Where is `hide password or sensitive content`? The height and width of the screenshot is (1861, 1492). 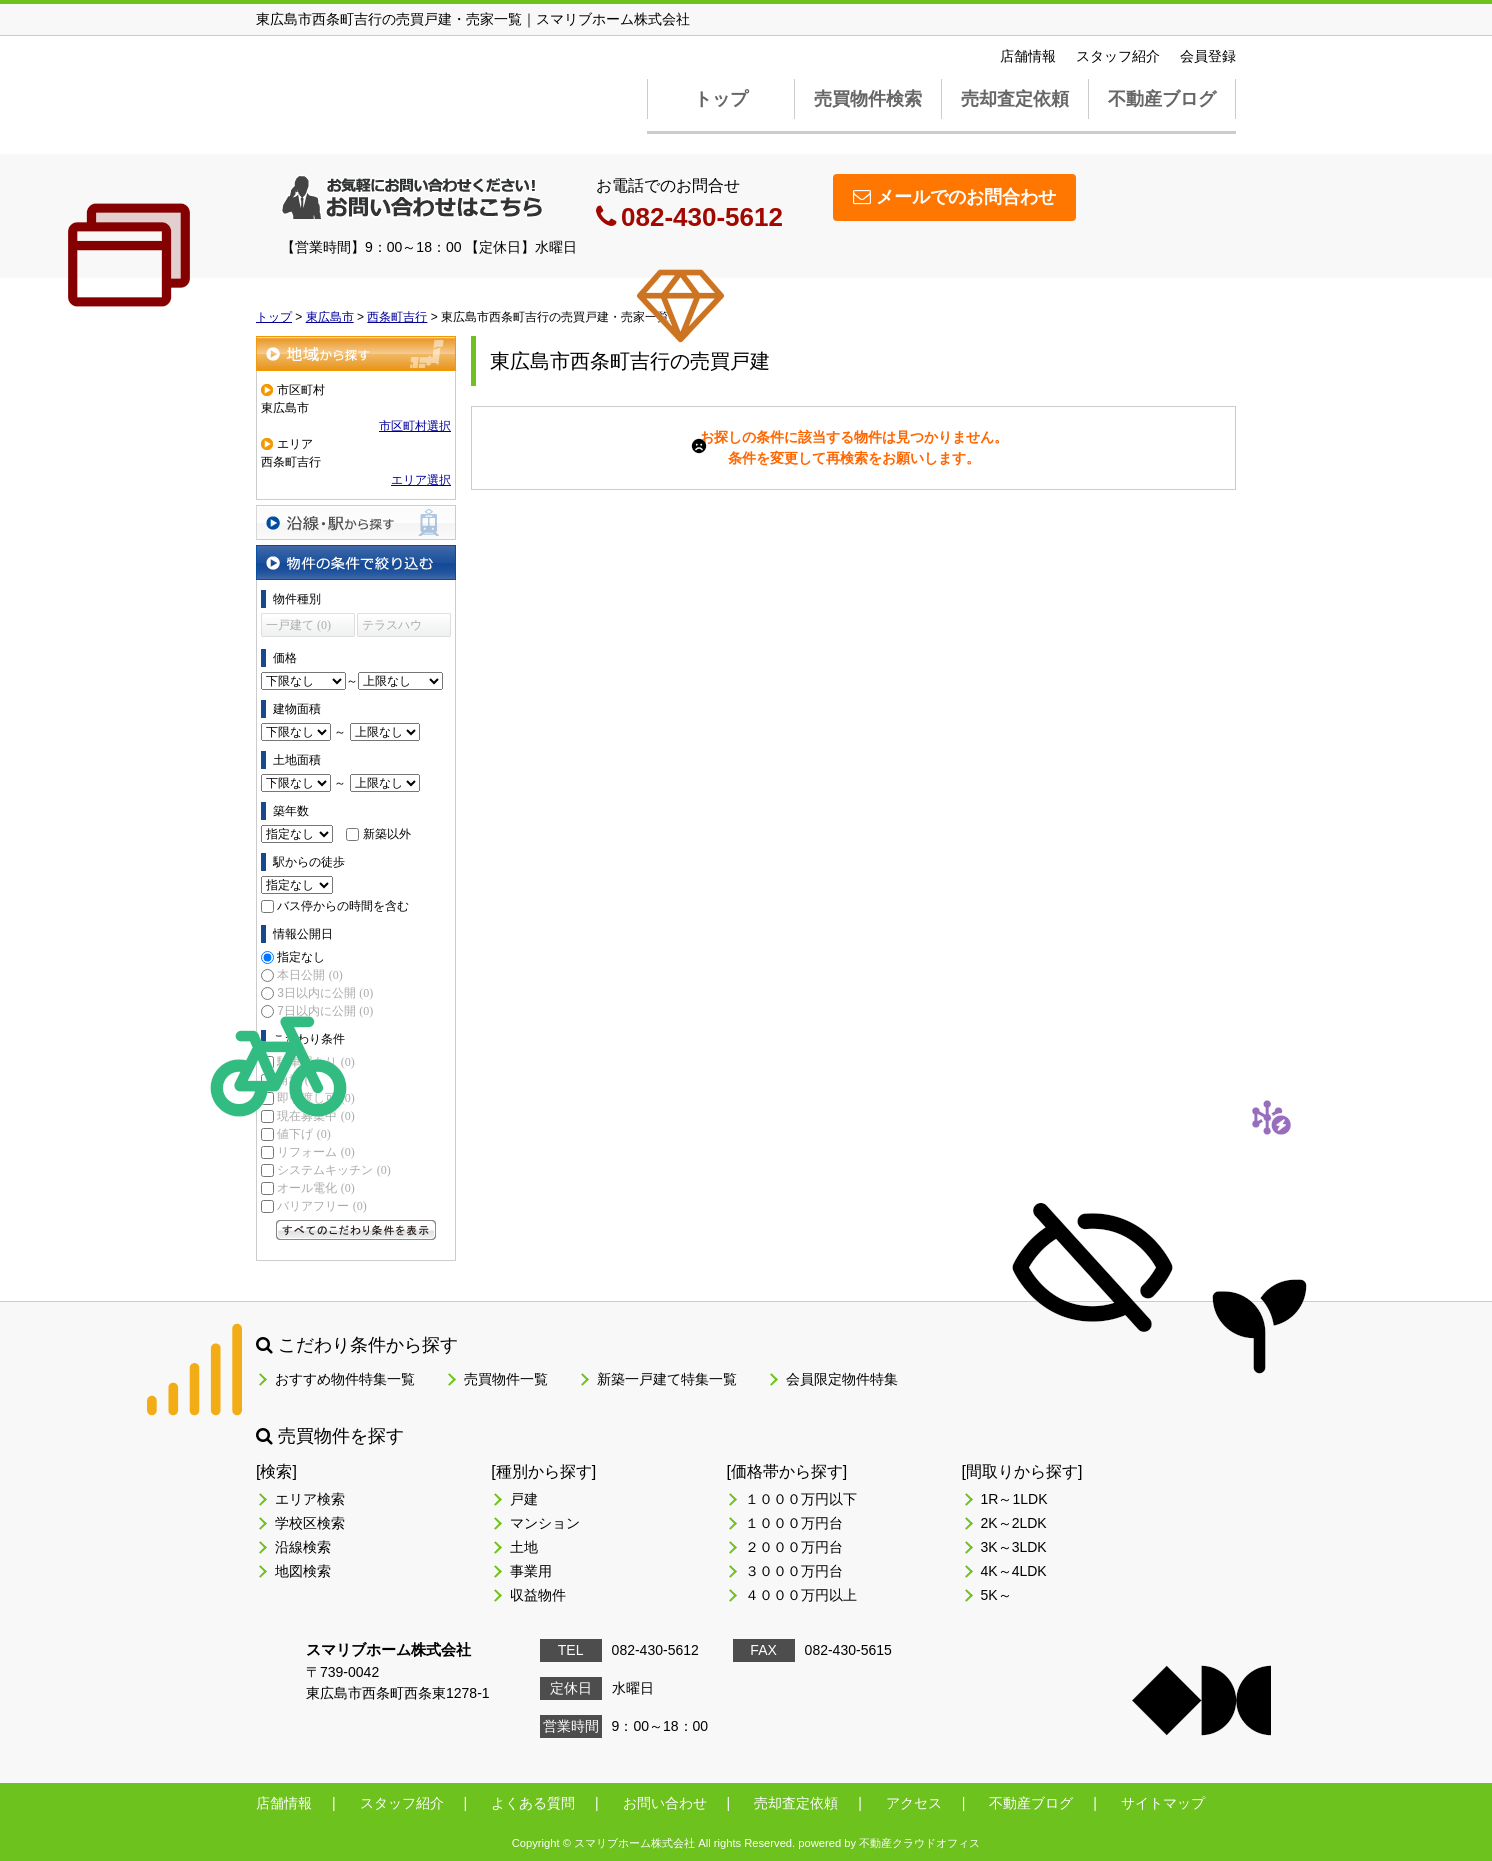 hide password or sensitive content is located at coordinates (1092, 1267).